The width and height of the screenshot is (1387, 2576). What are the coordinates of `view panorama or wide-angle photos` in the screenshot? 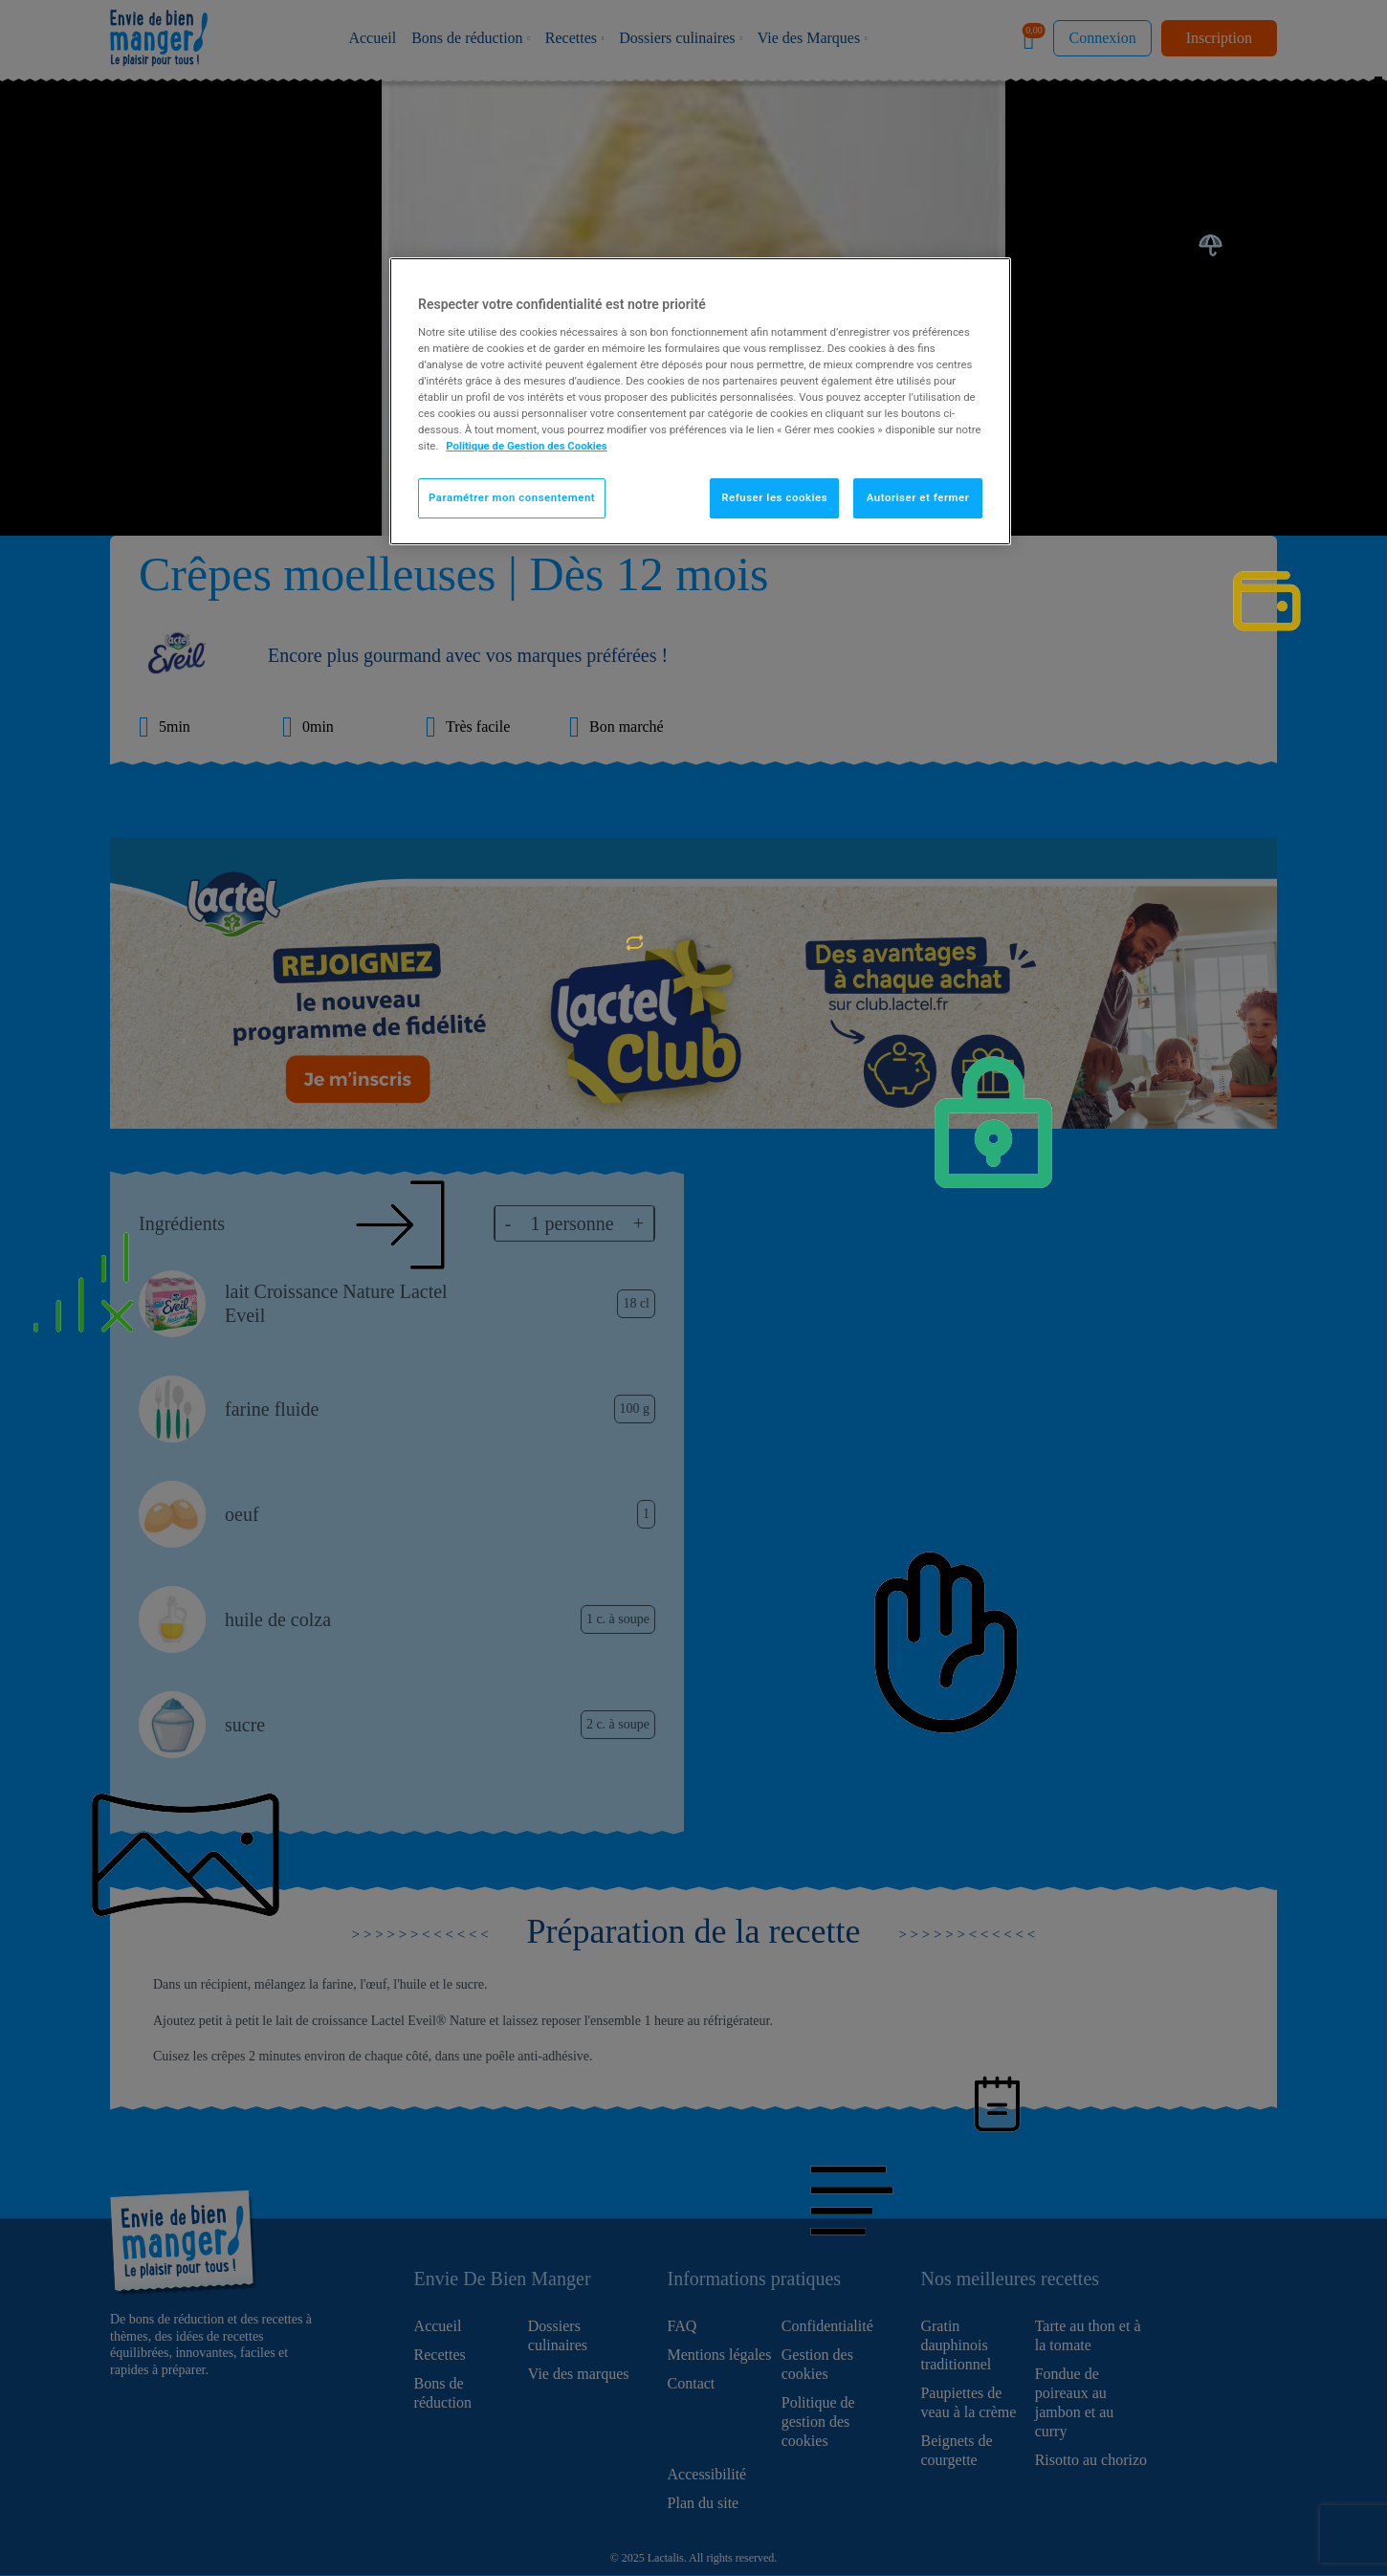 It's located at (186, 1855).